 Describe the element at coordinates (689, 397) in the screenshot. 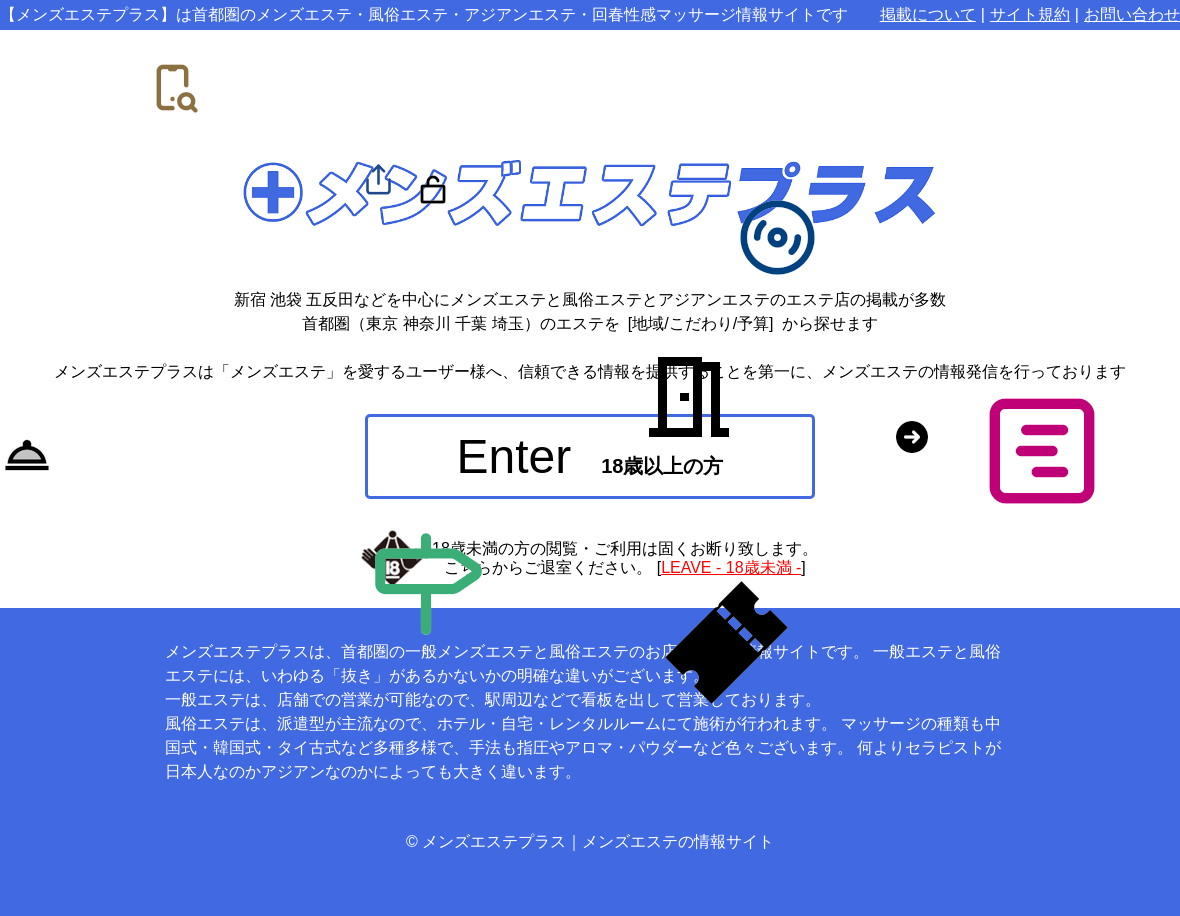

I see `access meeting room booking` at that location.